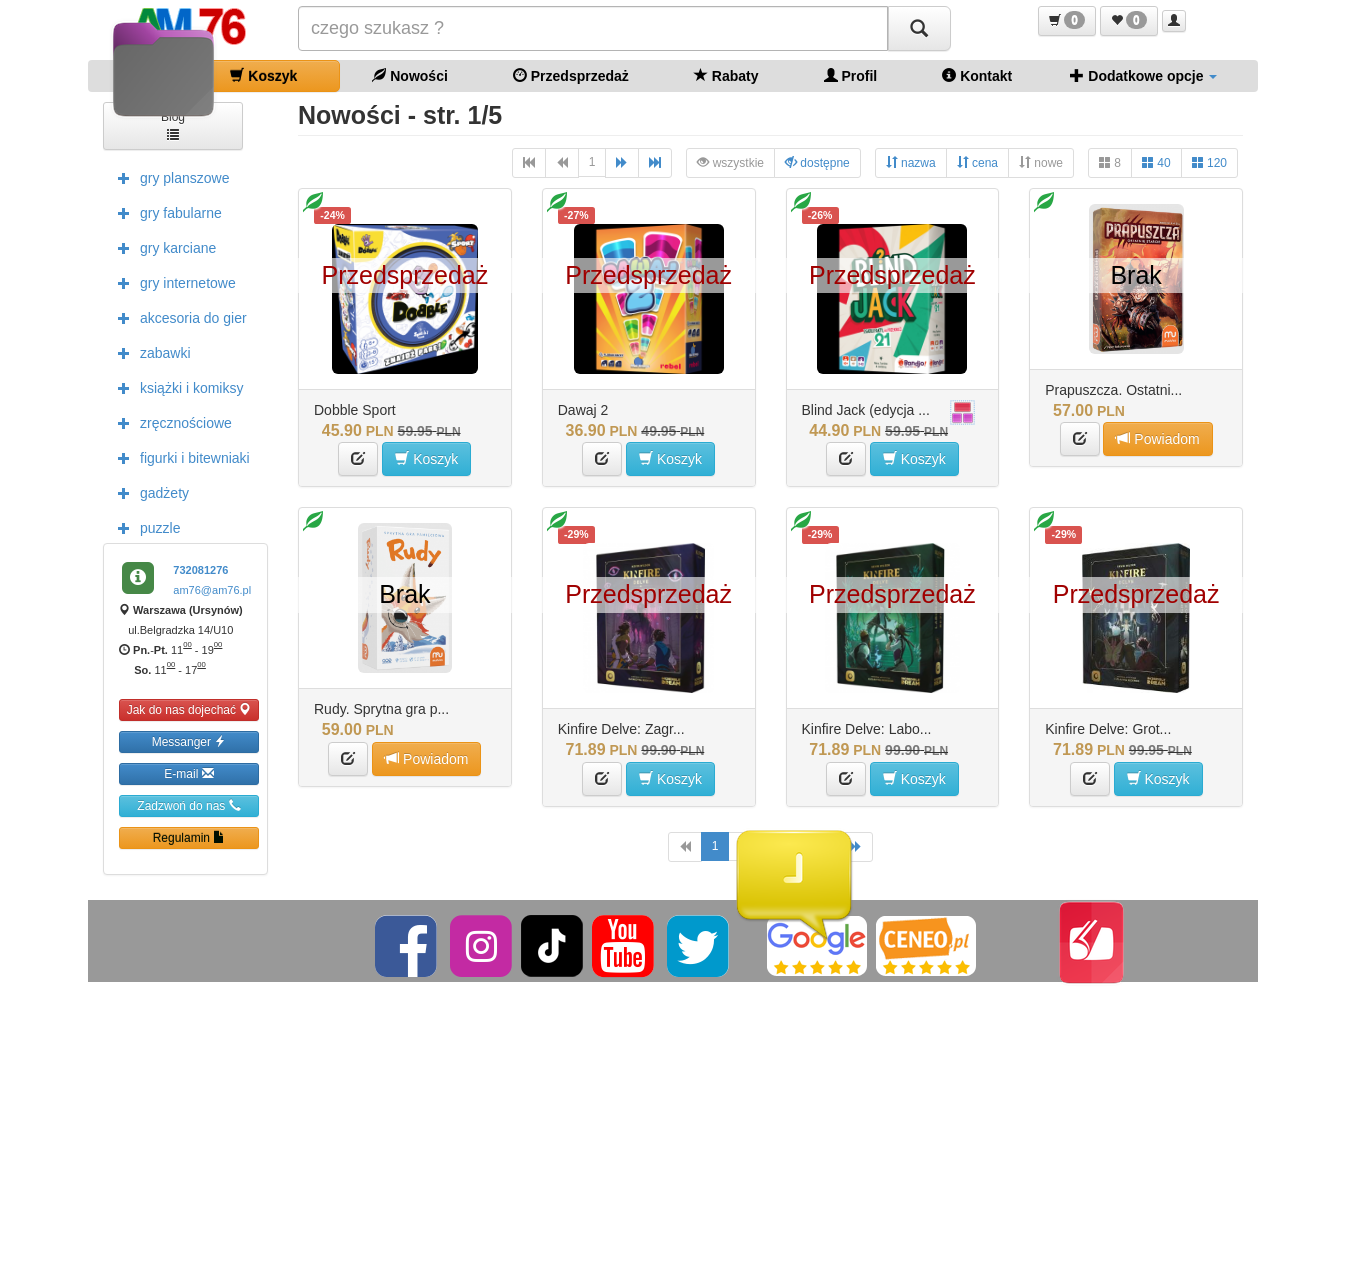 This screenshot has width=1346, height=1282. Describe the element at coordinates (1091, 942) in the screenshot. I see `an EPS image file type indicator` at that location.